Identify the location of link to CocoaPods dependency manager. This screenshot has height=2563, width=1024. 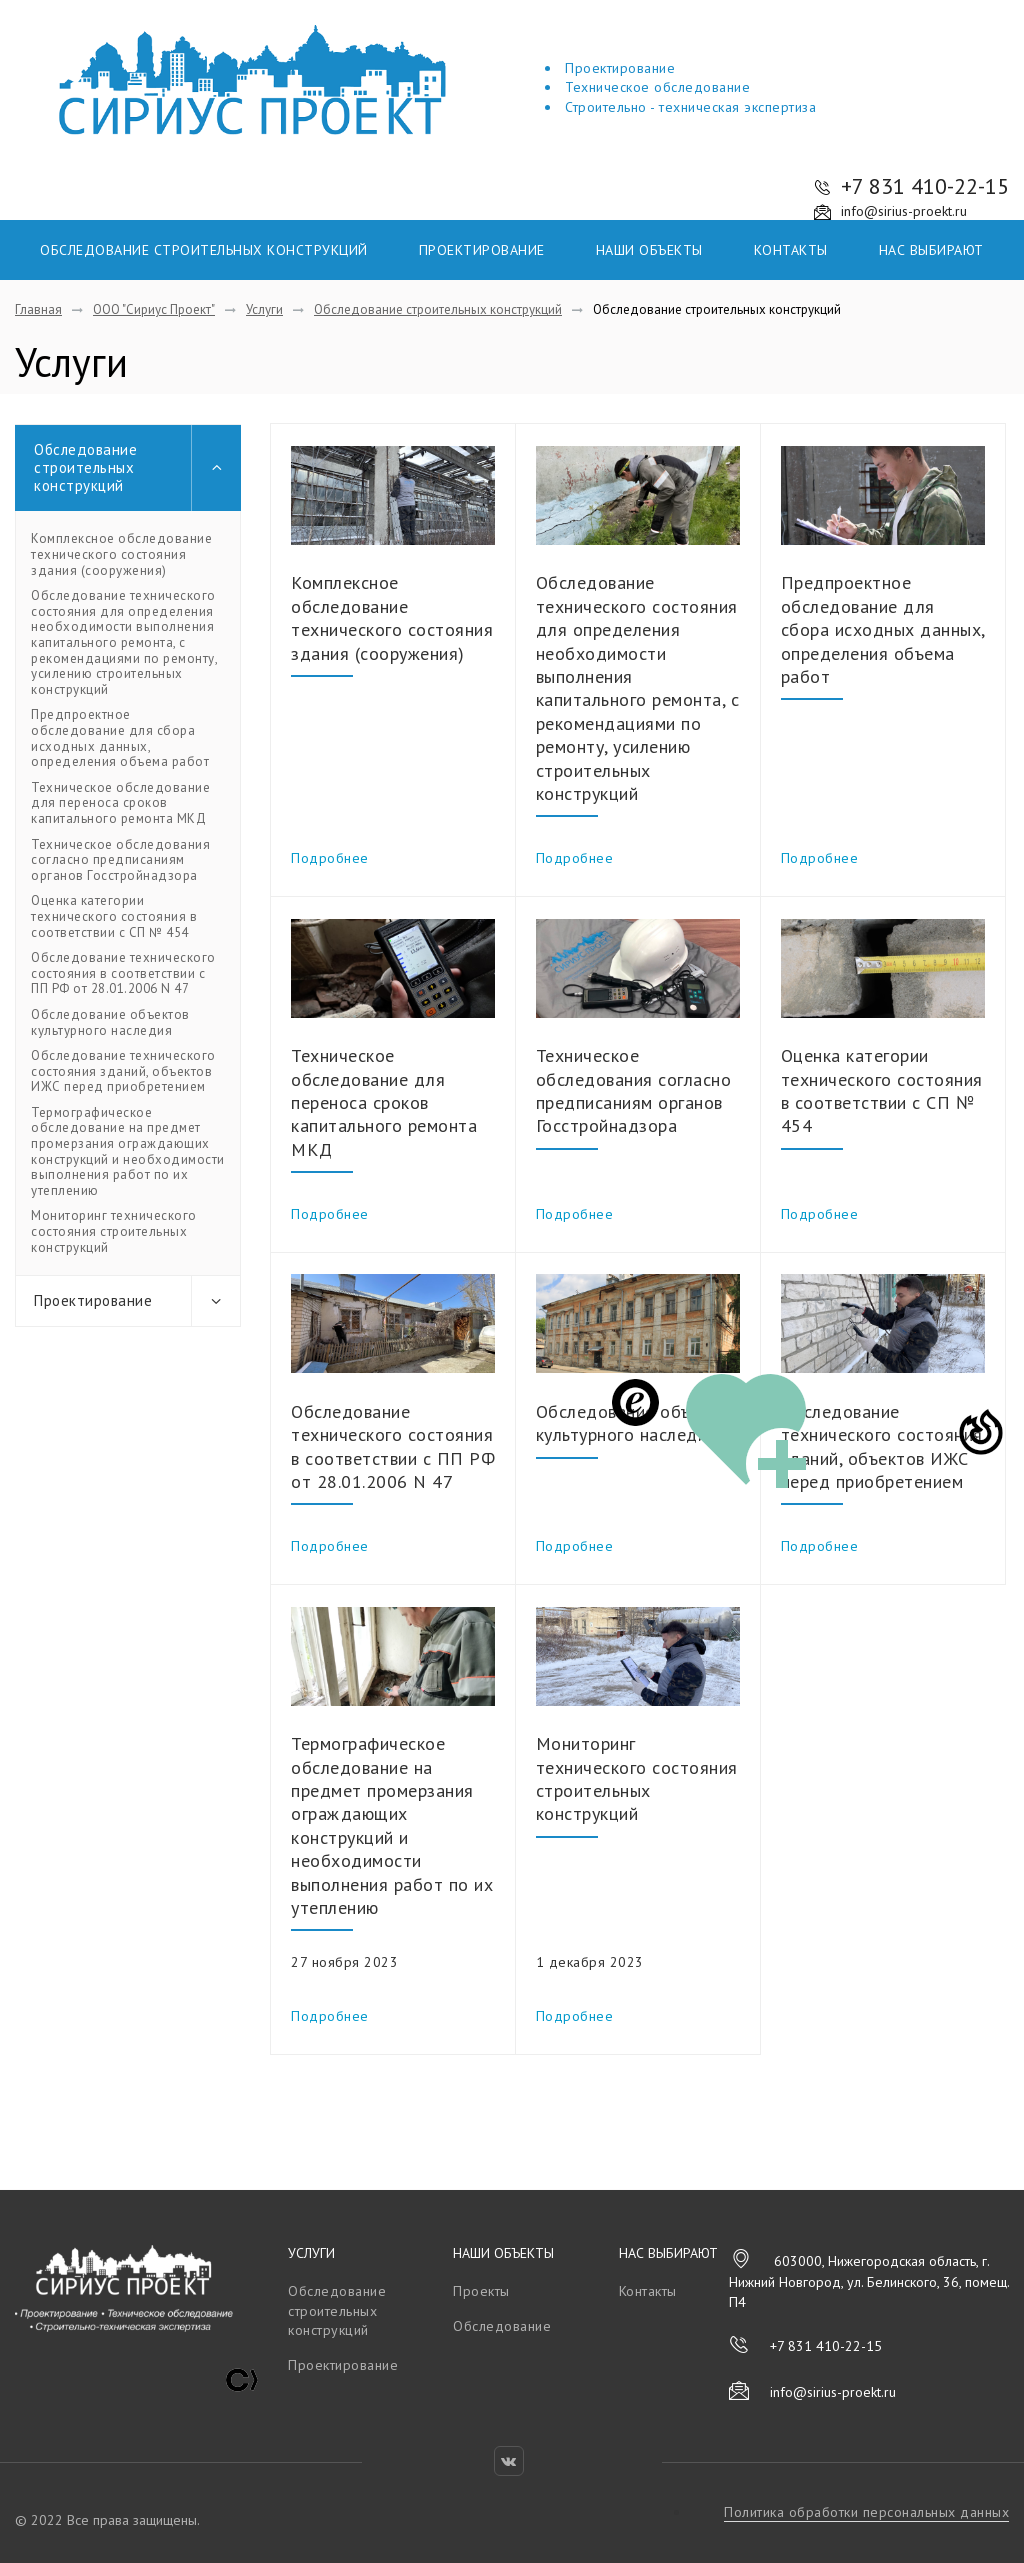
(242, 2380).